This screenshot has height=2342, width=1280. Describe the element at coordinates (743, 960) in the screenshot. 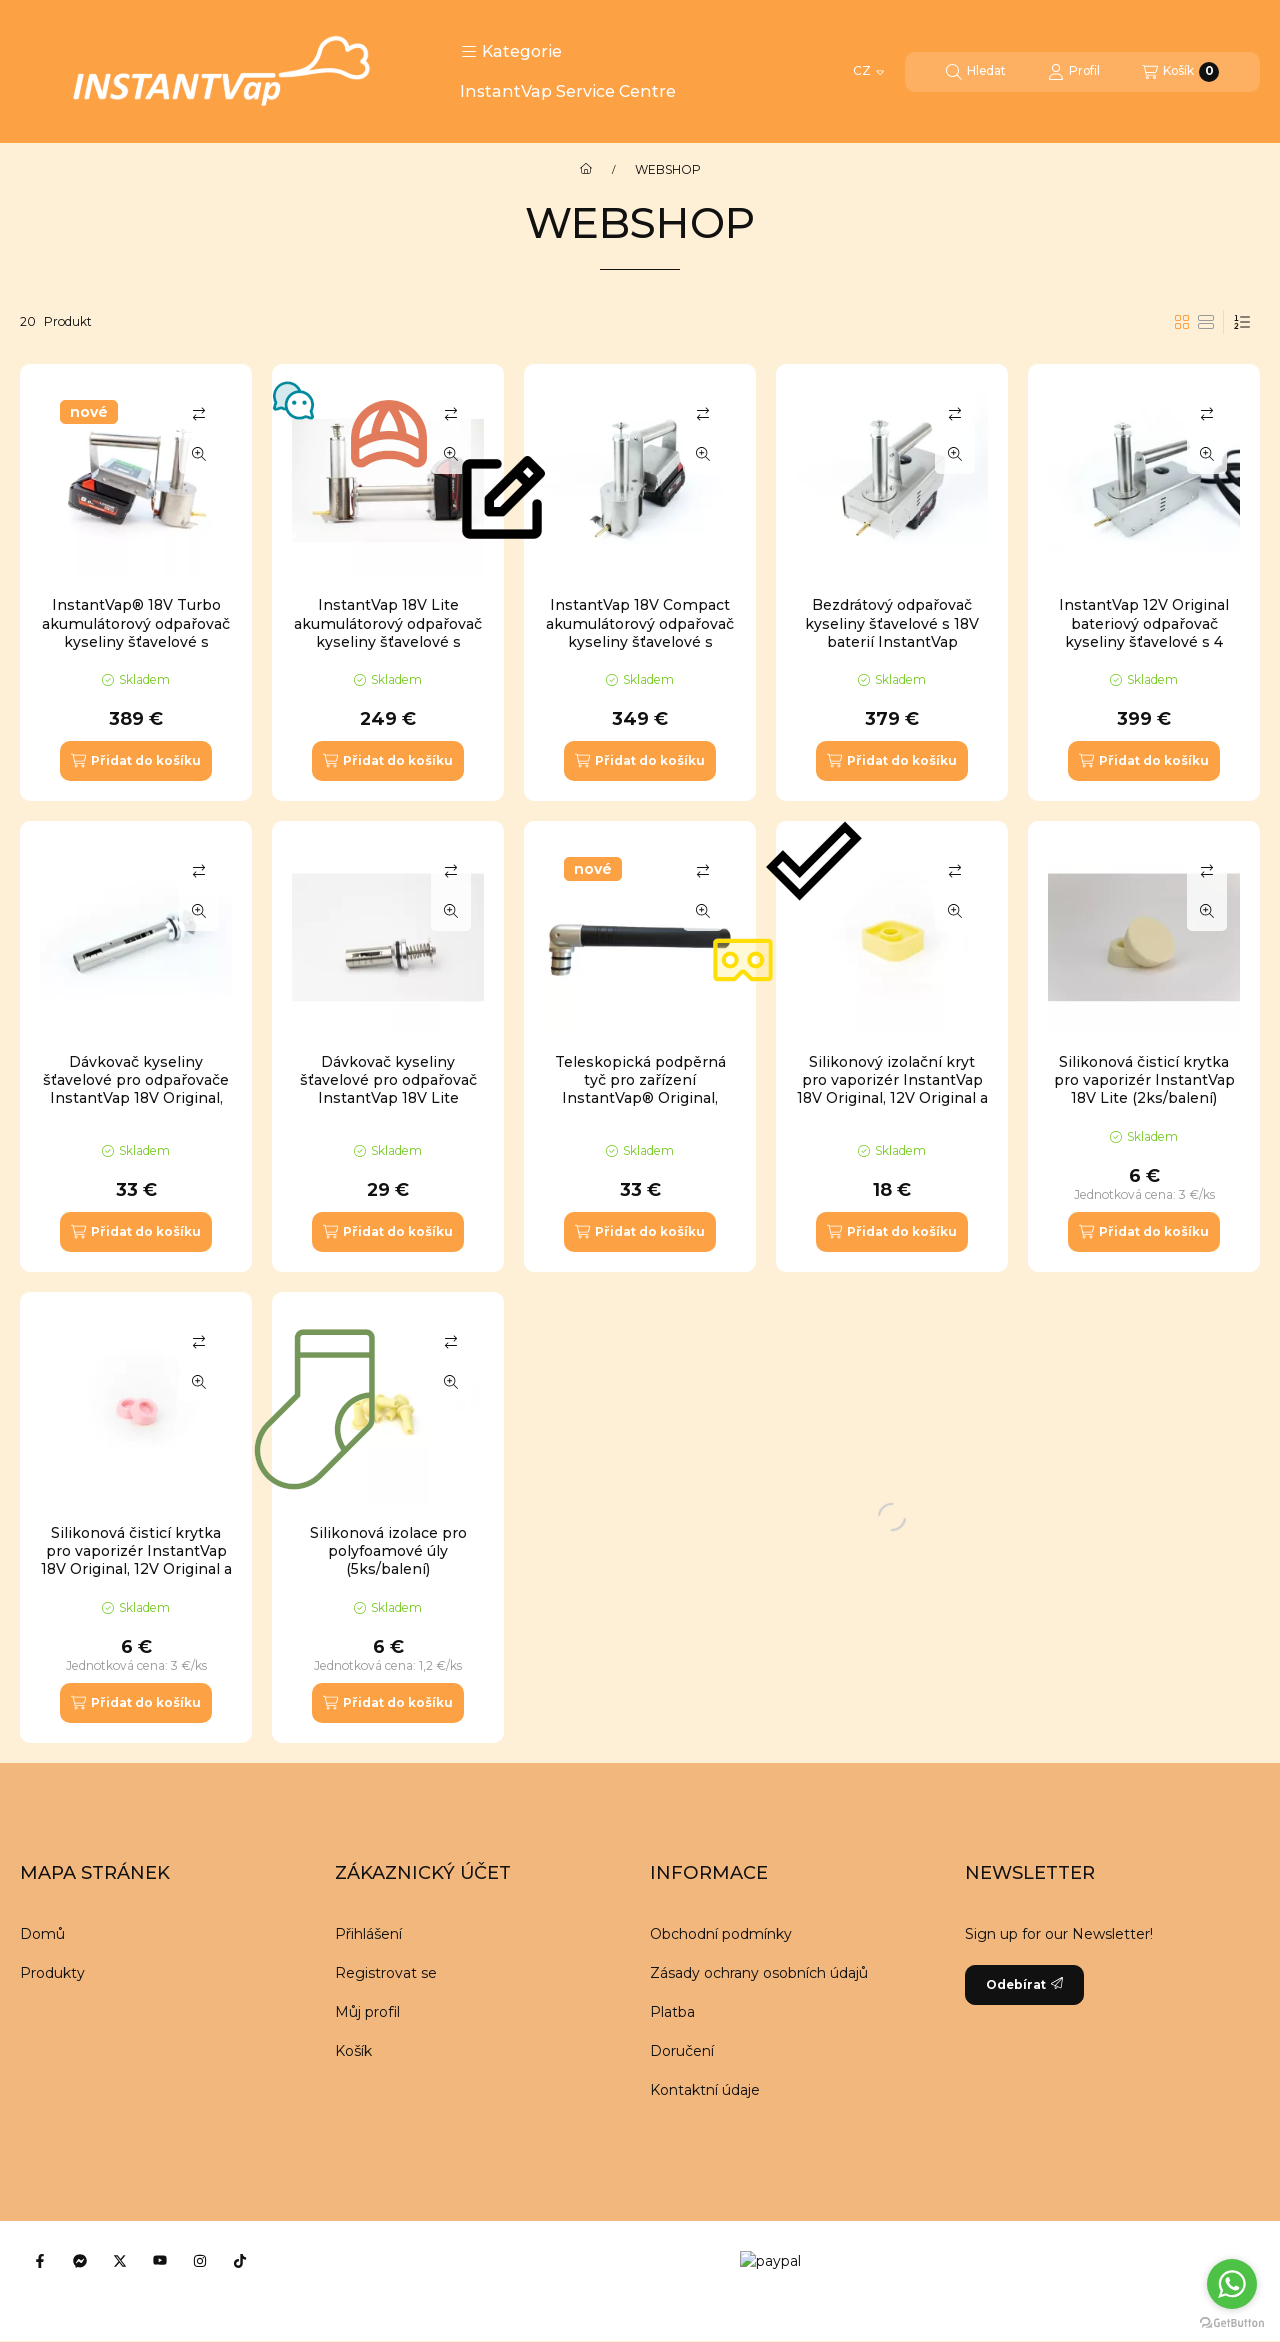

I see `launch virtual reality or VR mode` at that location.